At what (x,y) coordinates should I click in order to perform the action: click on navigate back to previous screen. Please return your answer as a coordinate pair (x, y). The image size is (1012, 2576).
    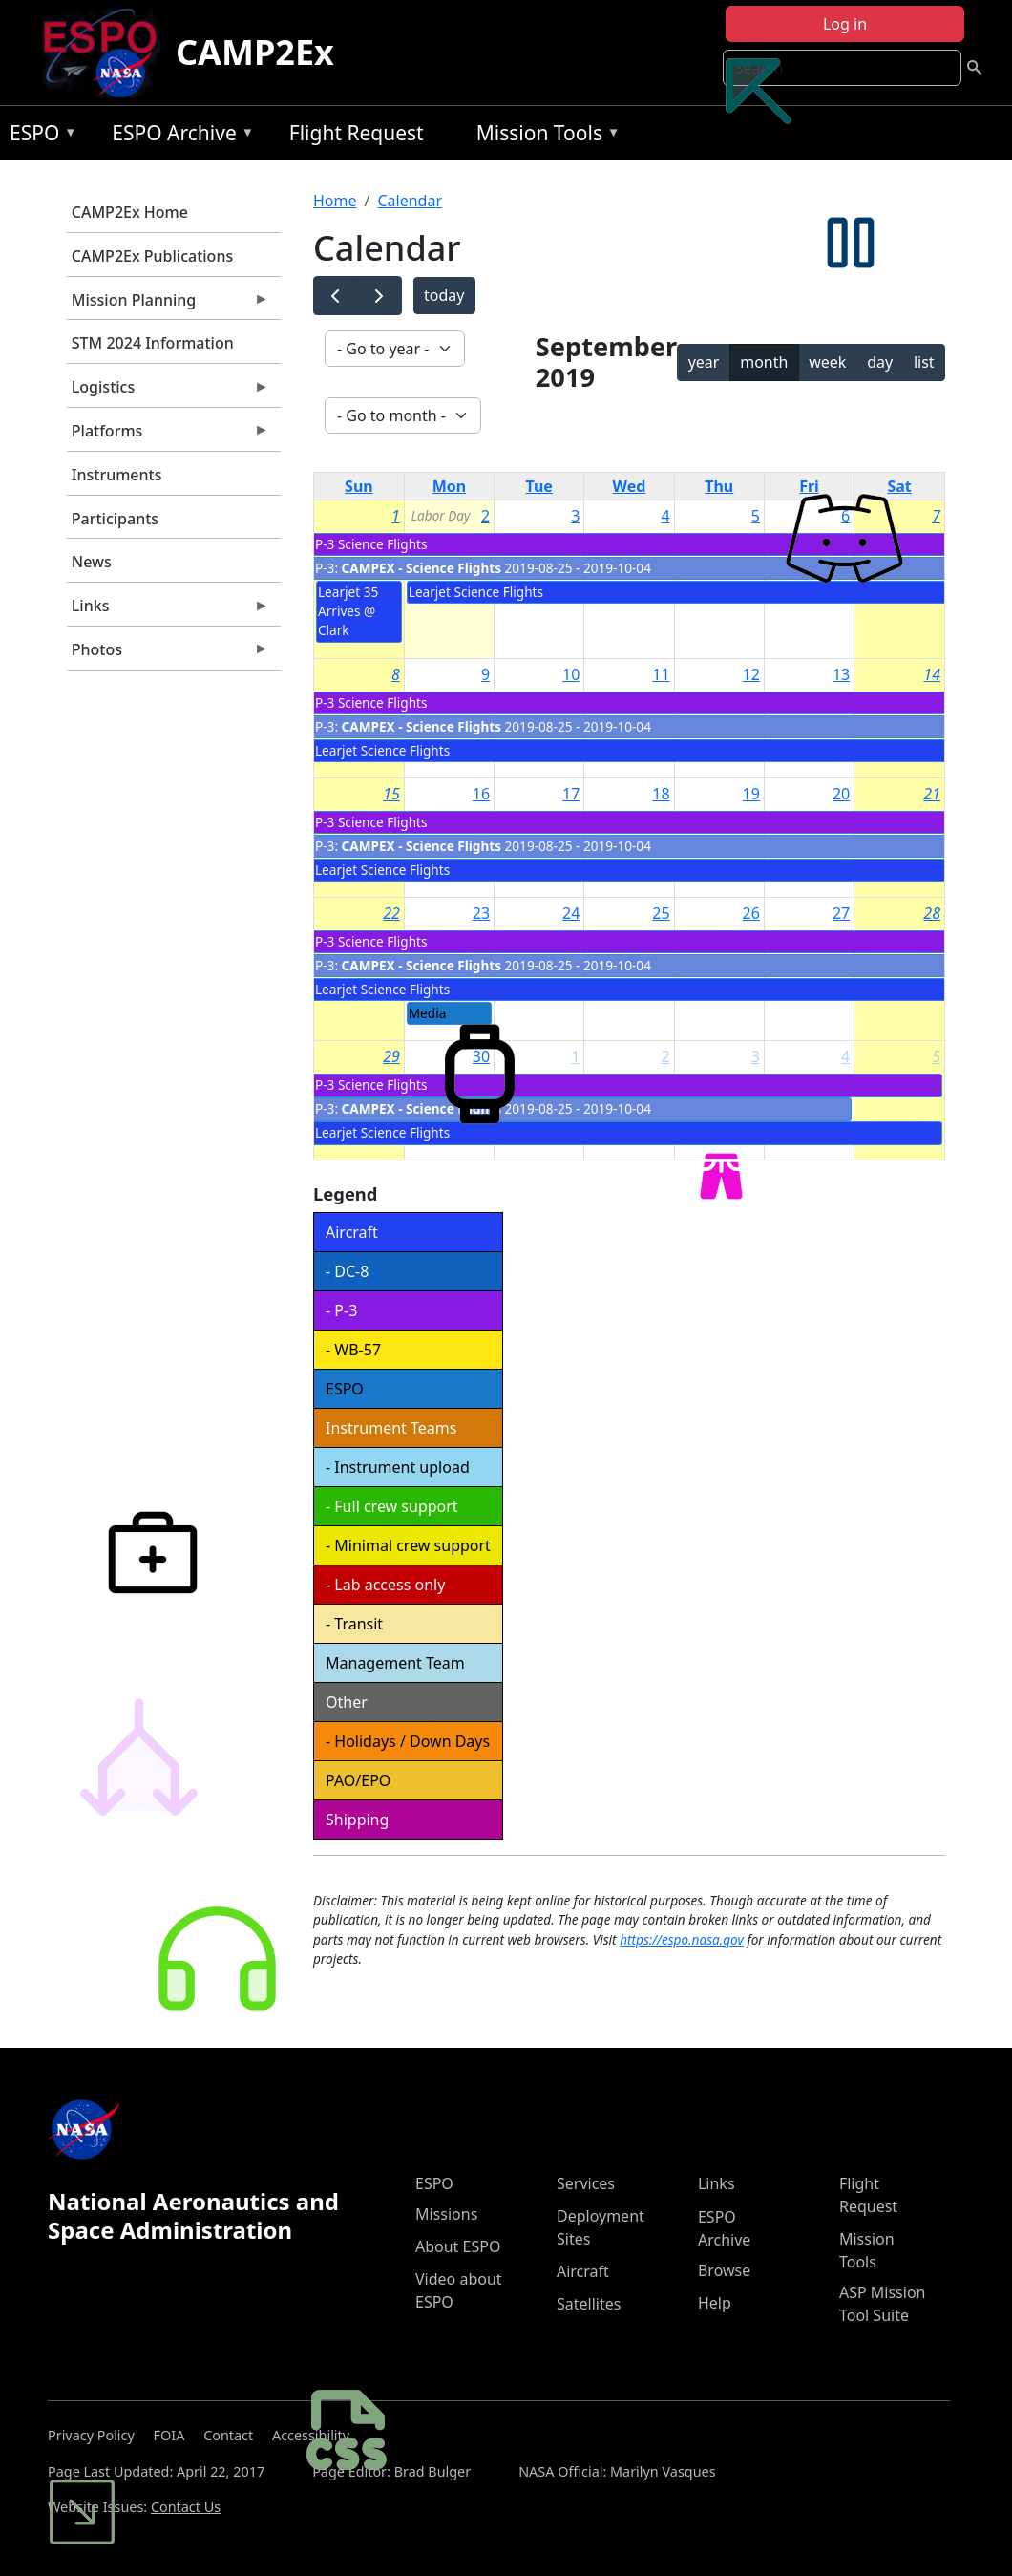
    Looking at the image, I should click on (758, 91).